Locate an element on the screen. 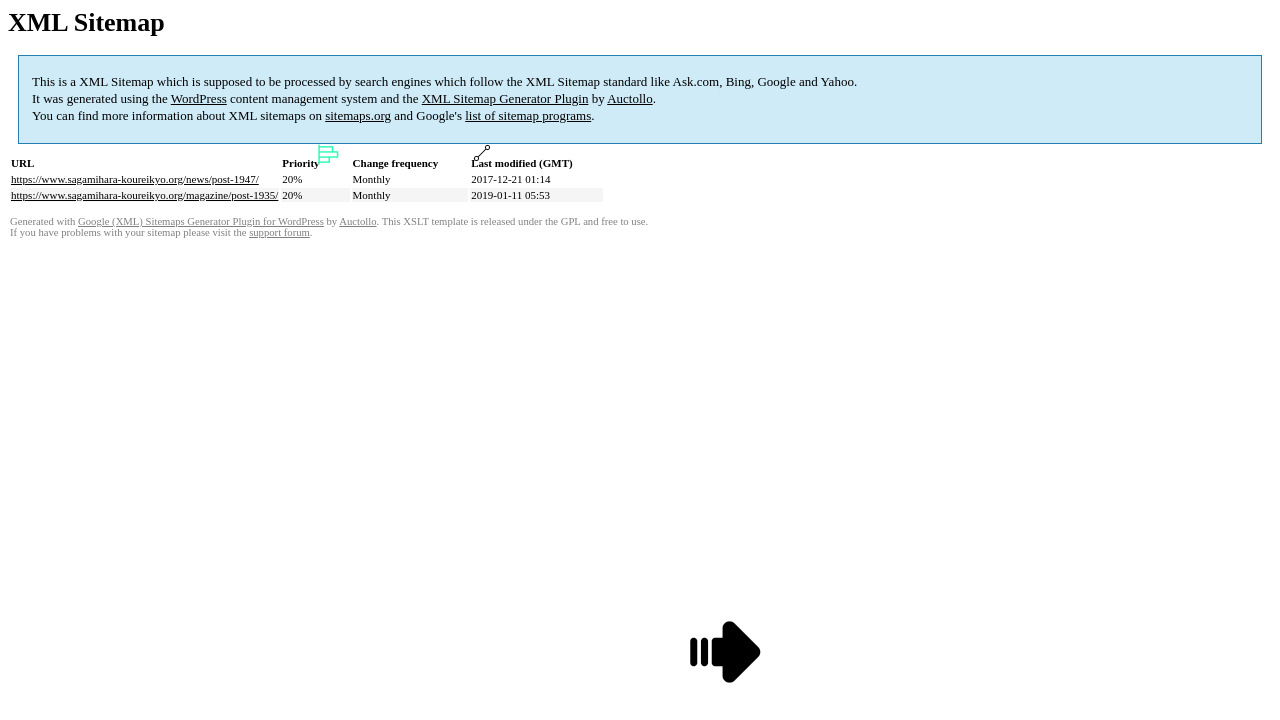  skip forward or advance to next item is located at coordinates (726, 652).